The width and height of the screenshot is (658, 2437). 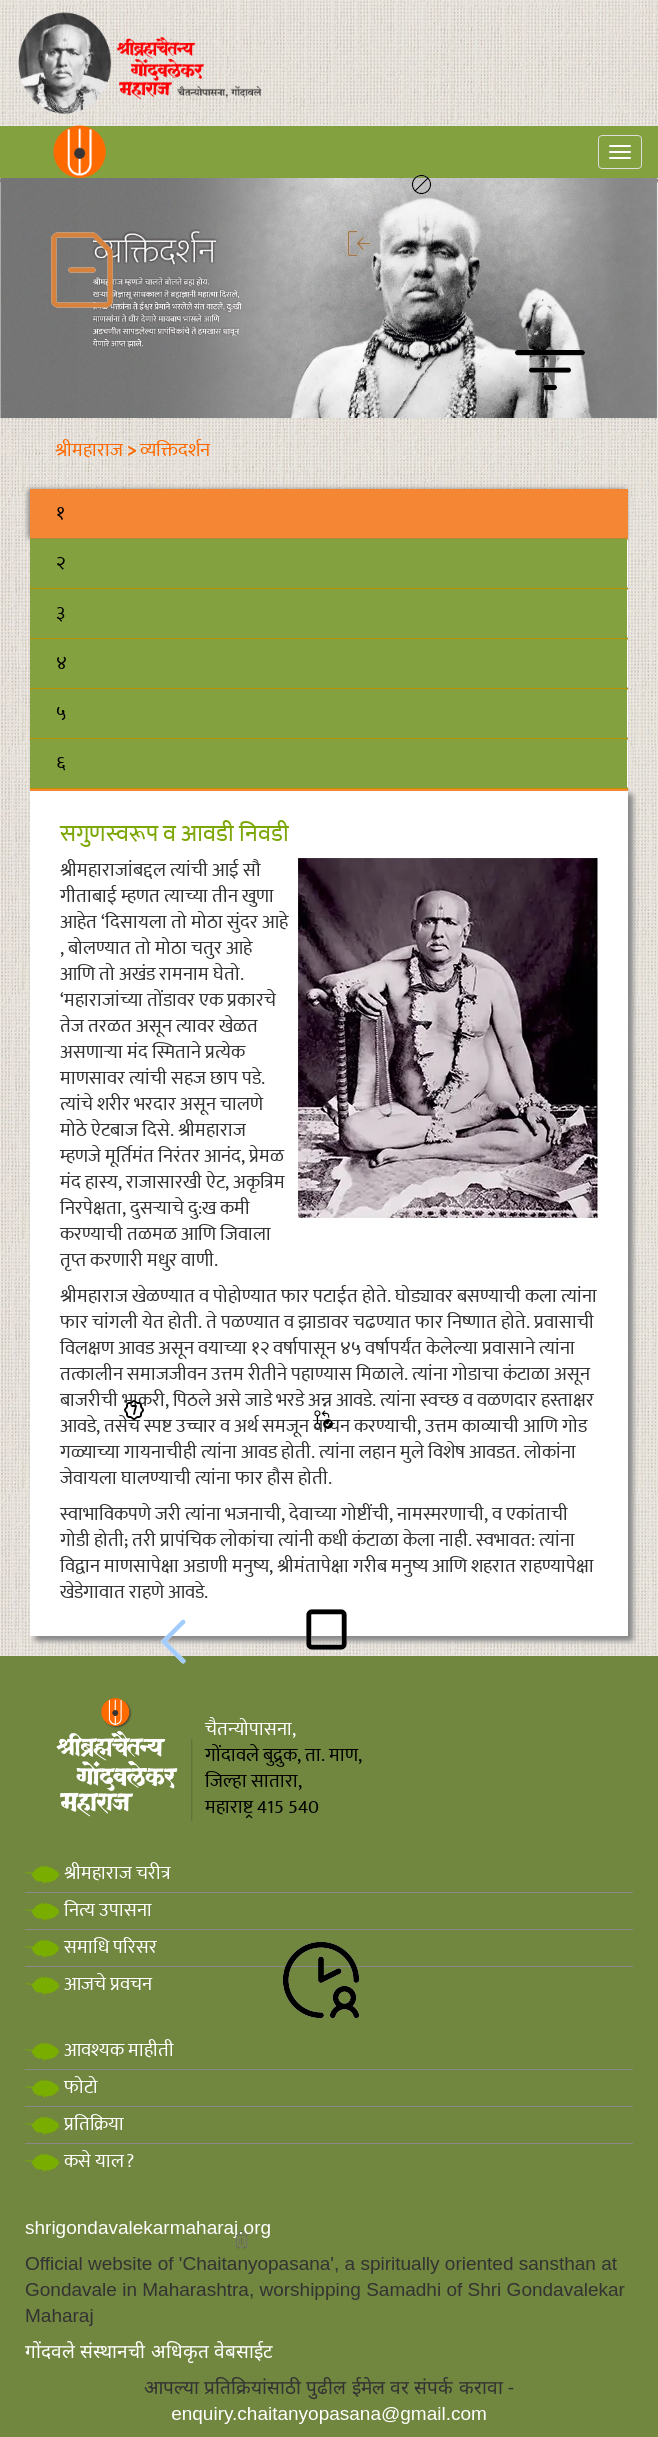 What do you see at coordinates (550, 371) in the screenshot?
I see `filter or sort list items` at bounding box center [550, 371].